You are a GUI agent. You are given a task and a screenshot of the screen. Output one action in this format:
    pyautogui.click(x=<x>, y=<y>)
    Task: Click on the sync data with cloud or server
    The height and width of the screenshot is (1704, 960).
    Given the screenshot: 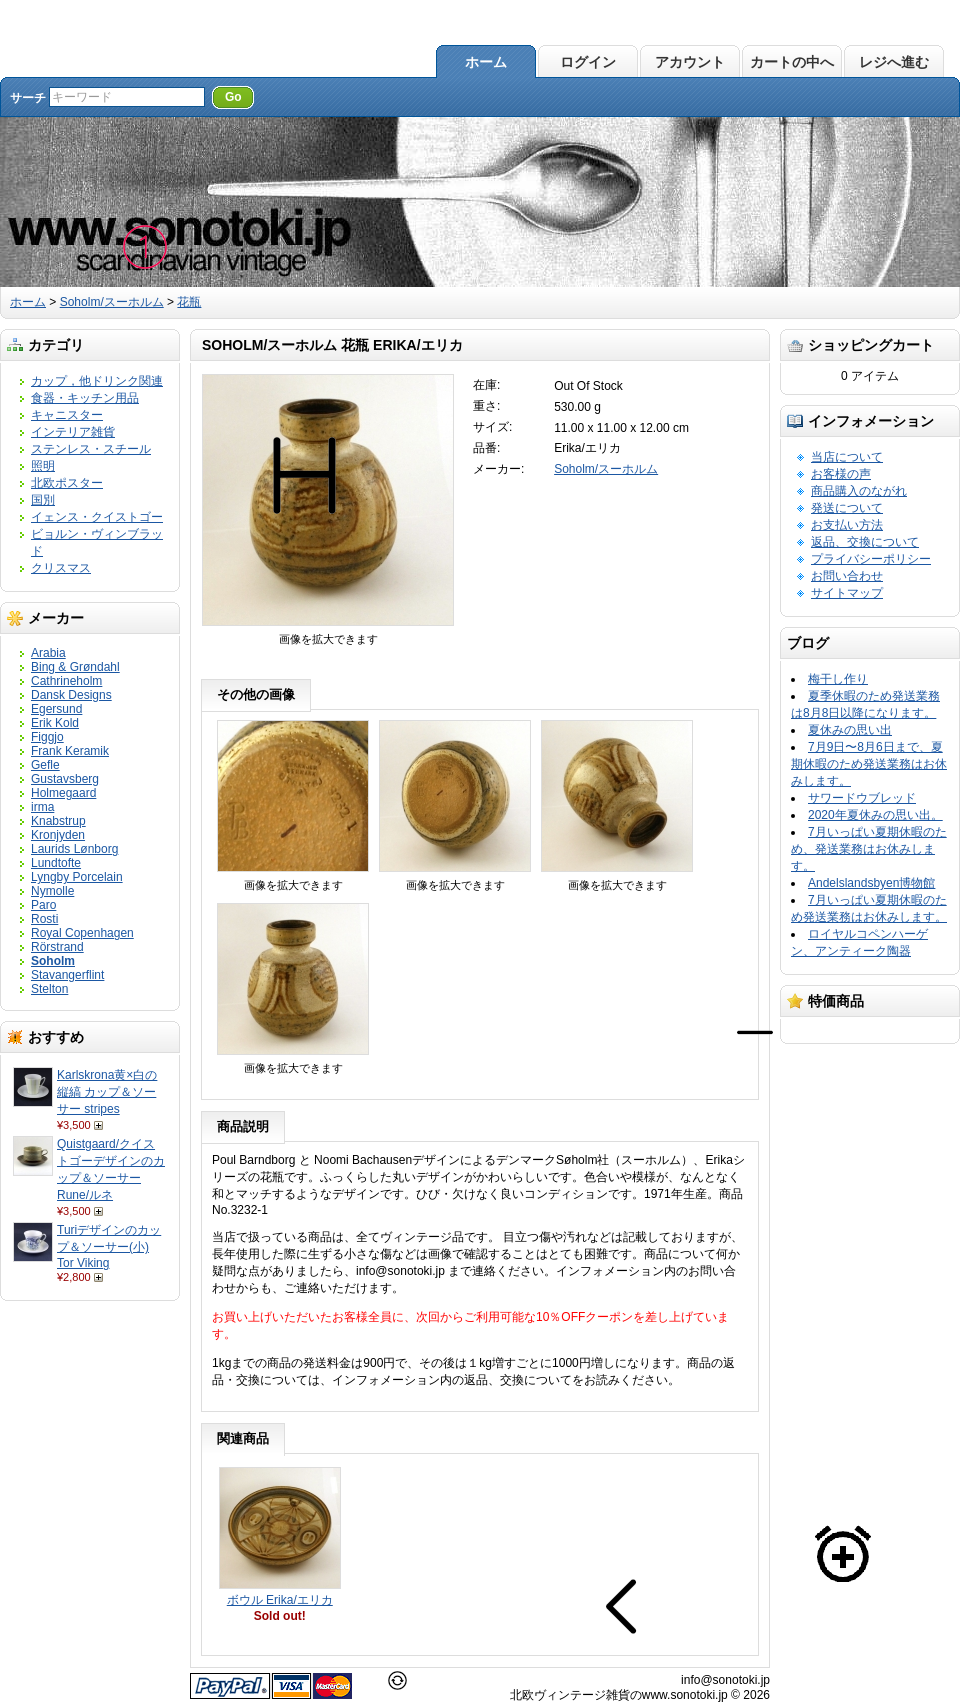 What is the action you would take?
    pyautogui.click(x=397, y=1680)
    